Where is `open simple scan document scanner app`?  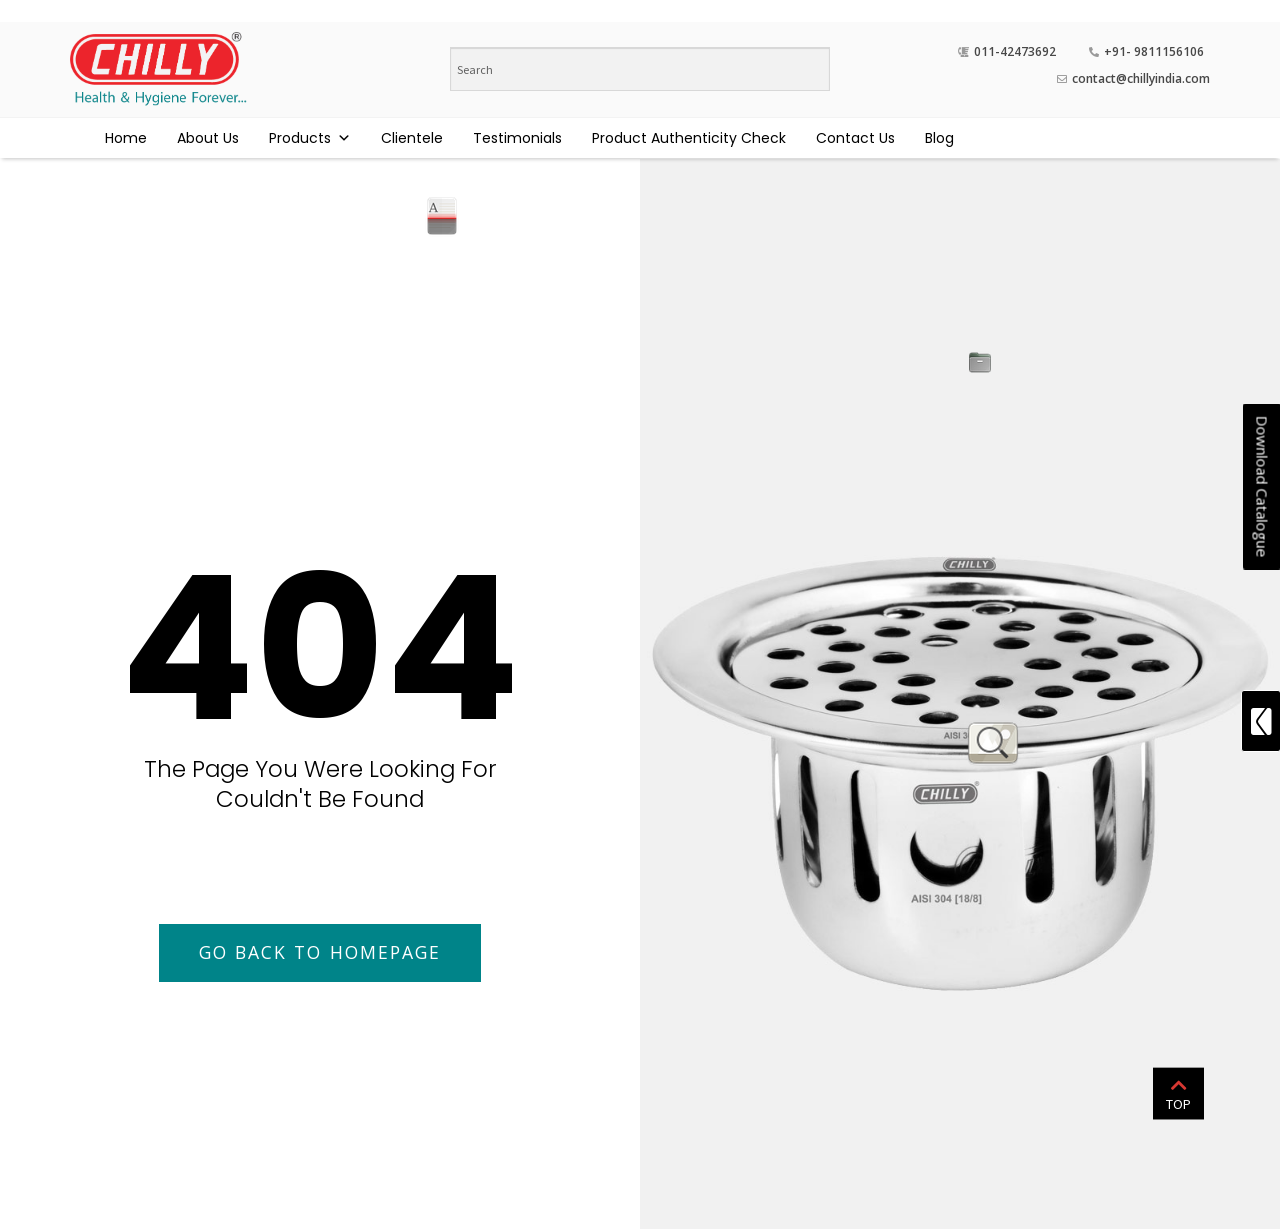 open simple scan document scanner app is located at coordinates (442, 216).